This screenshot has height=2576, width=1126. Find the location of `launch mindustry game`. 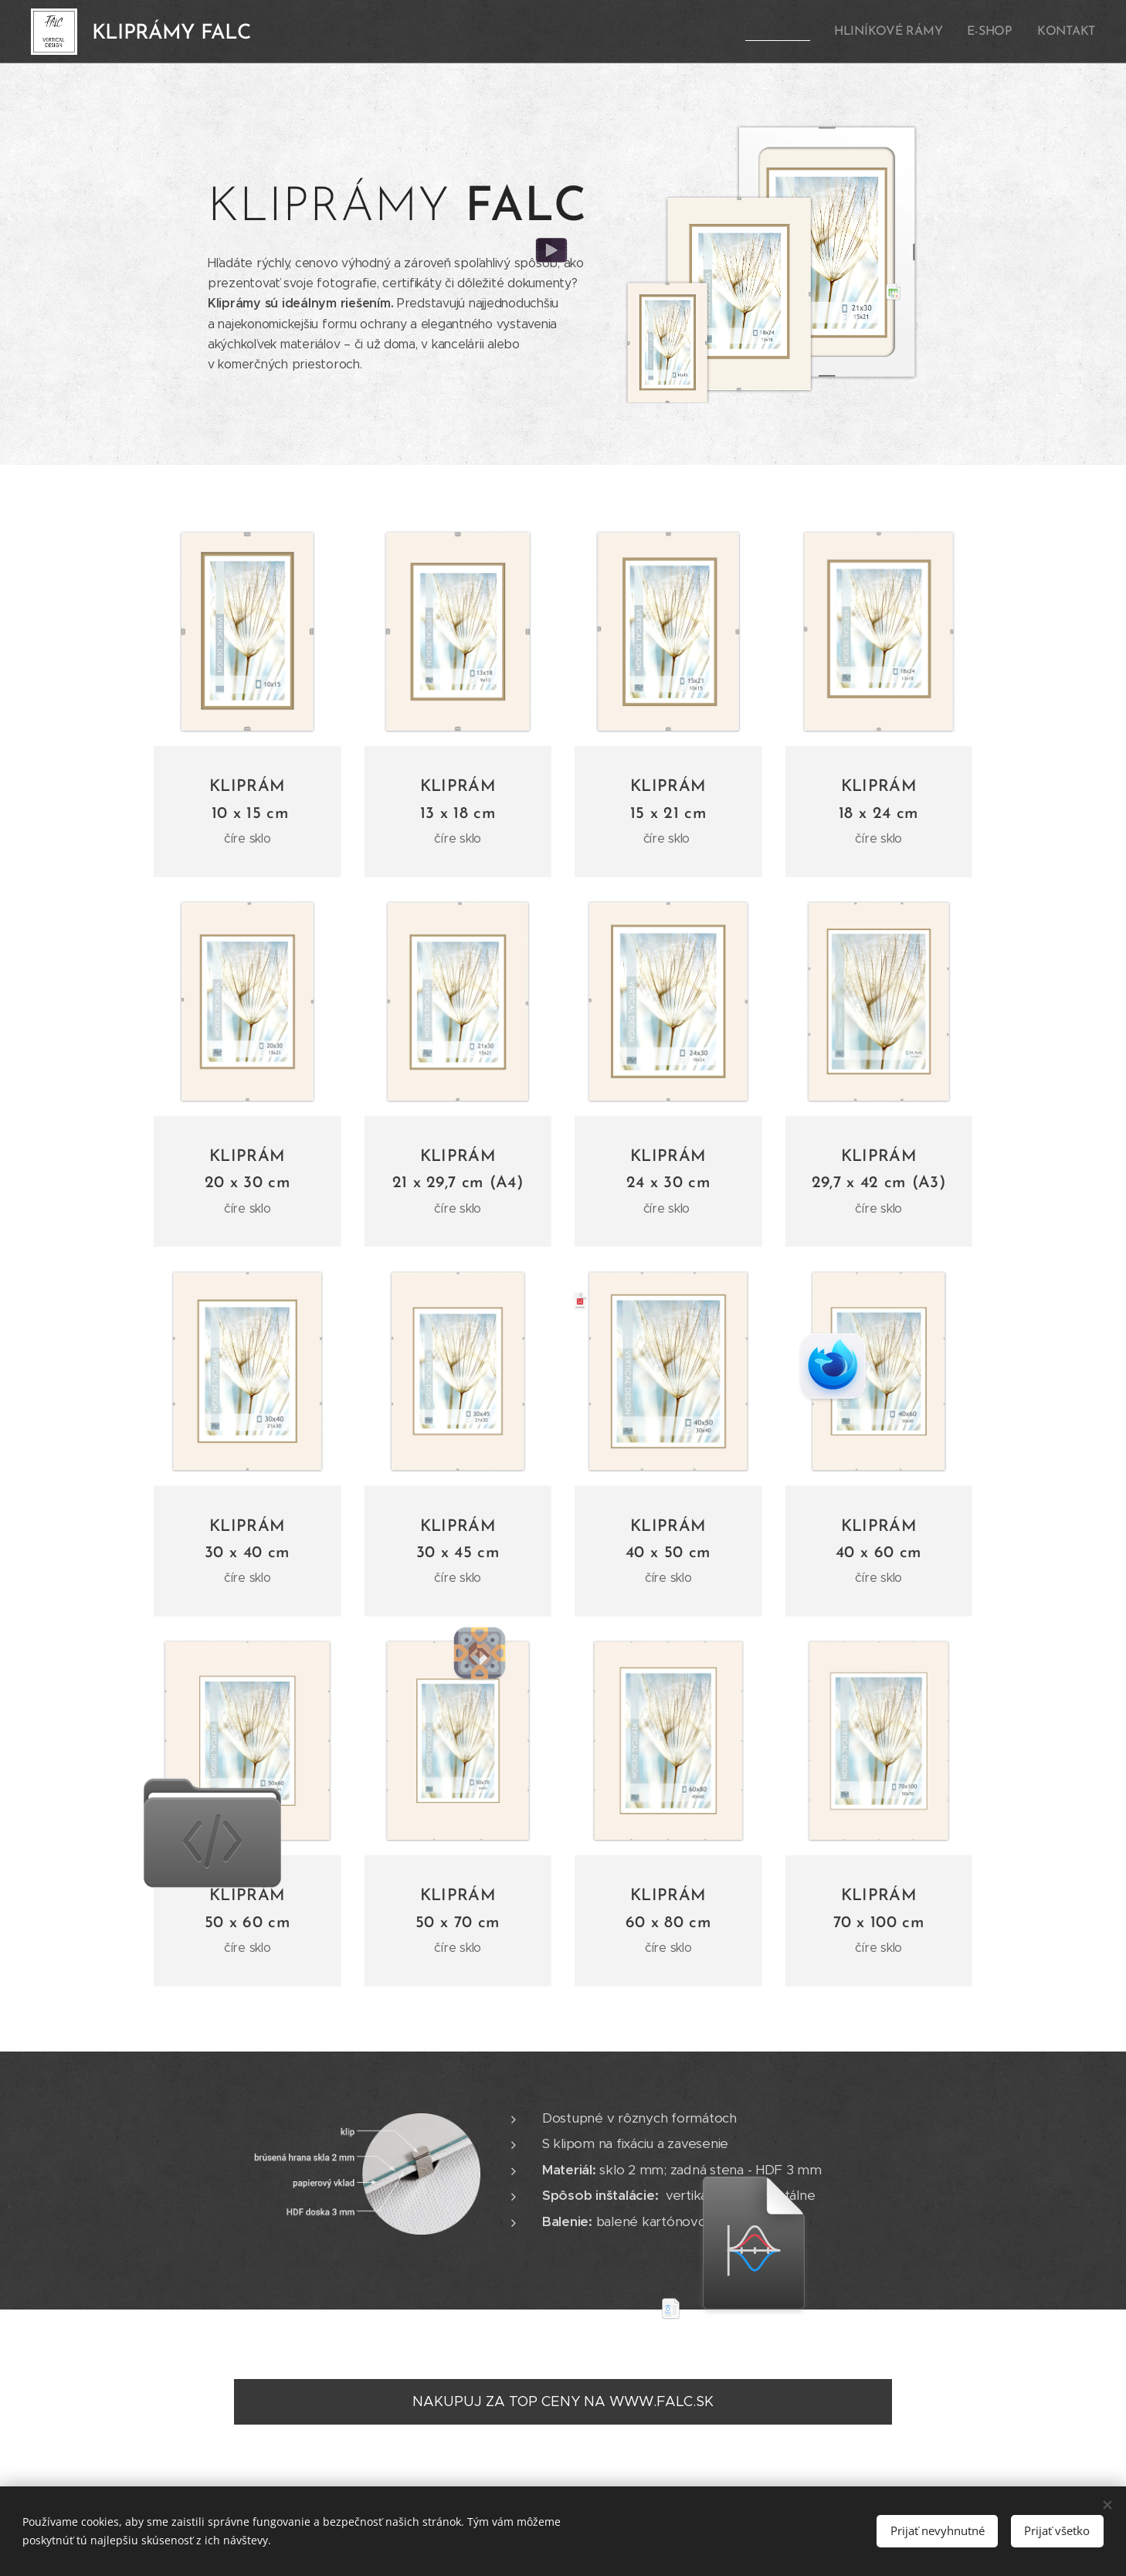

launch mindustry game is located at coordinates (480, 1653).